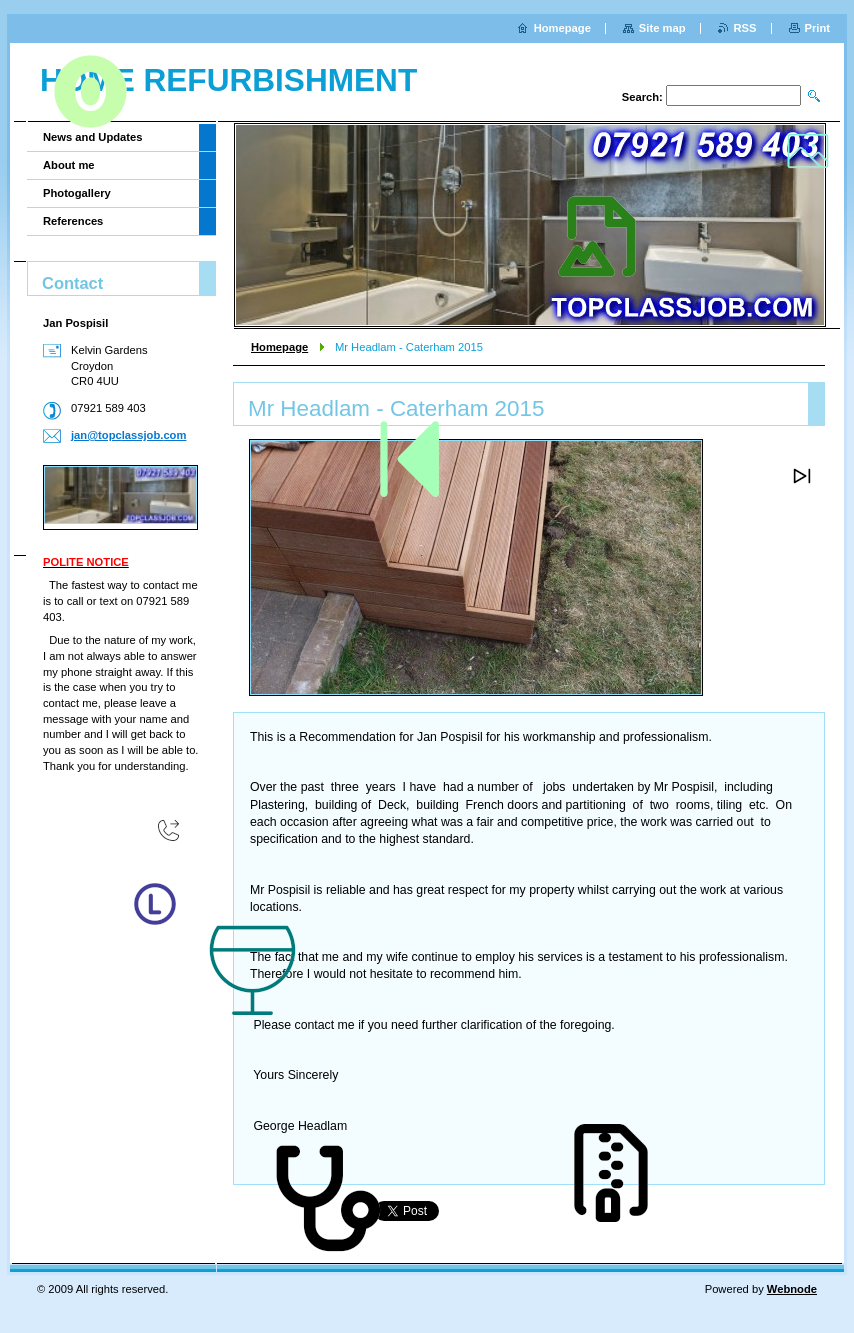  I want to click on access health or medical features, so click(321, 1194).